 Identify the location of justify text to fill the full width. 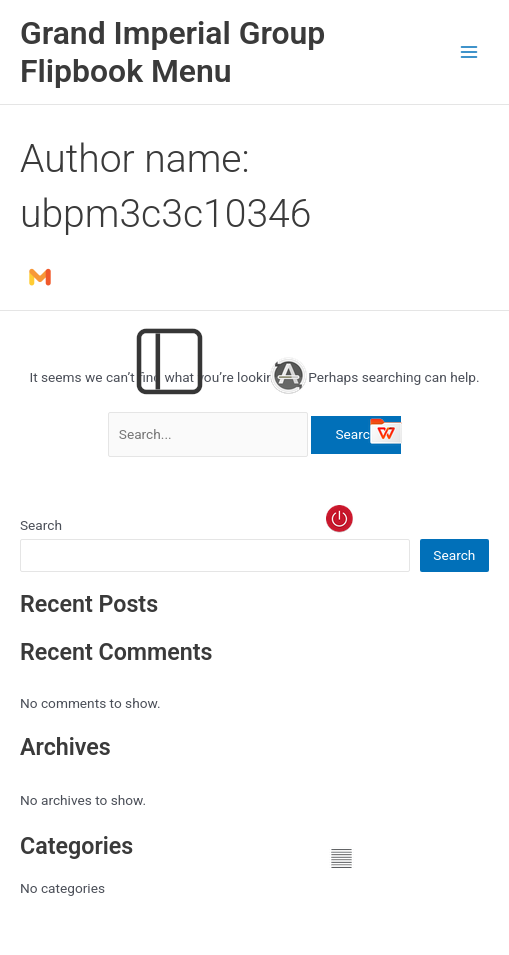
(341, 858).